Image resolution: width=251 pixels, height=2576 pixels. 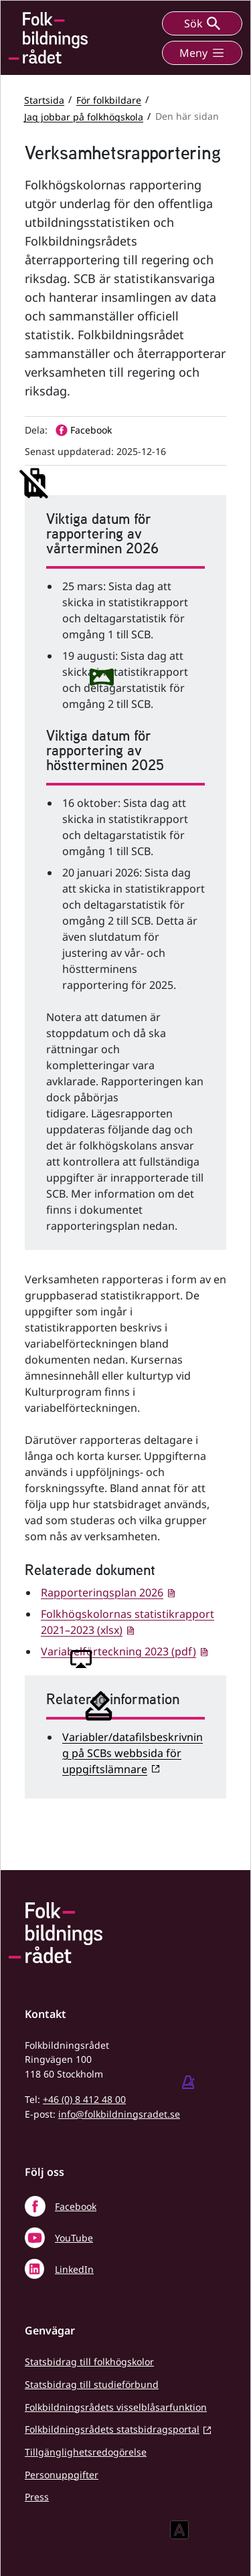 What do you see at coordinates (35, 483) in the screenshot?
I see `no luggage allowed` at bounding box center [35, 483].